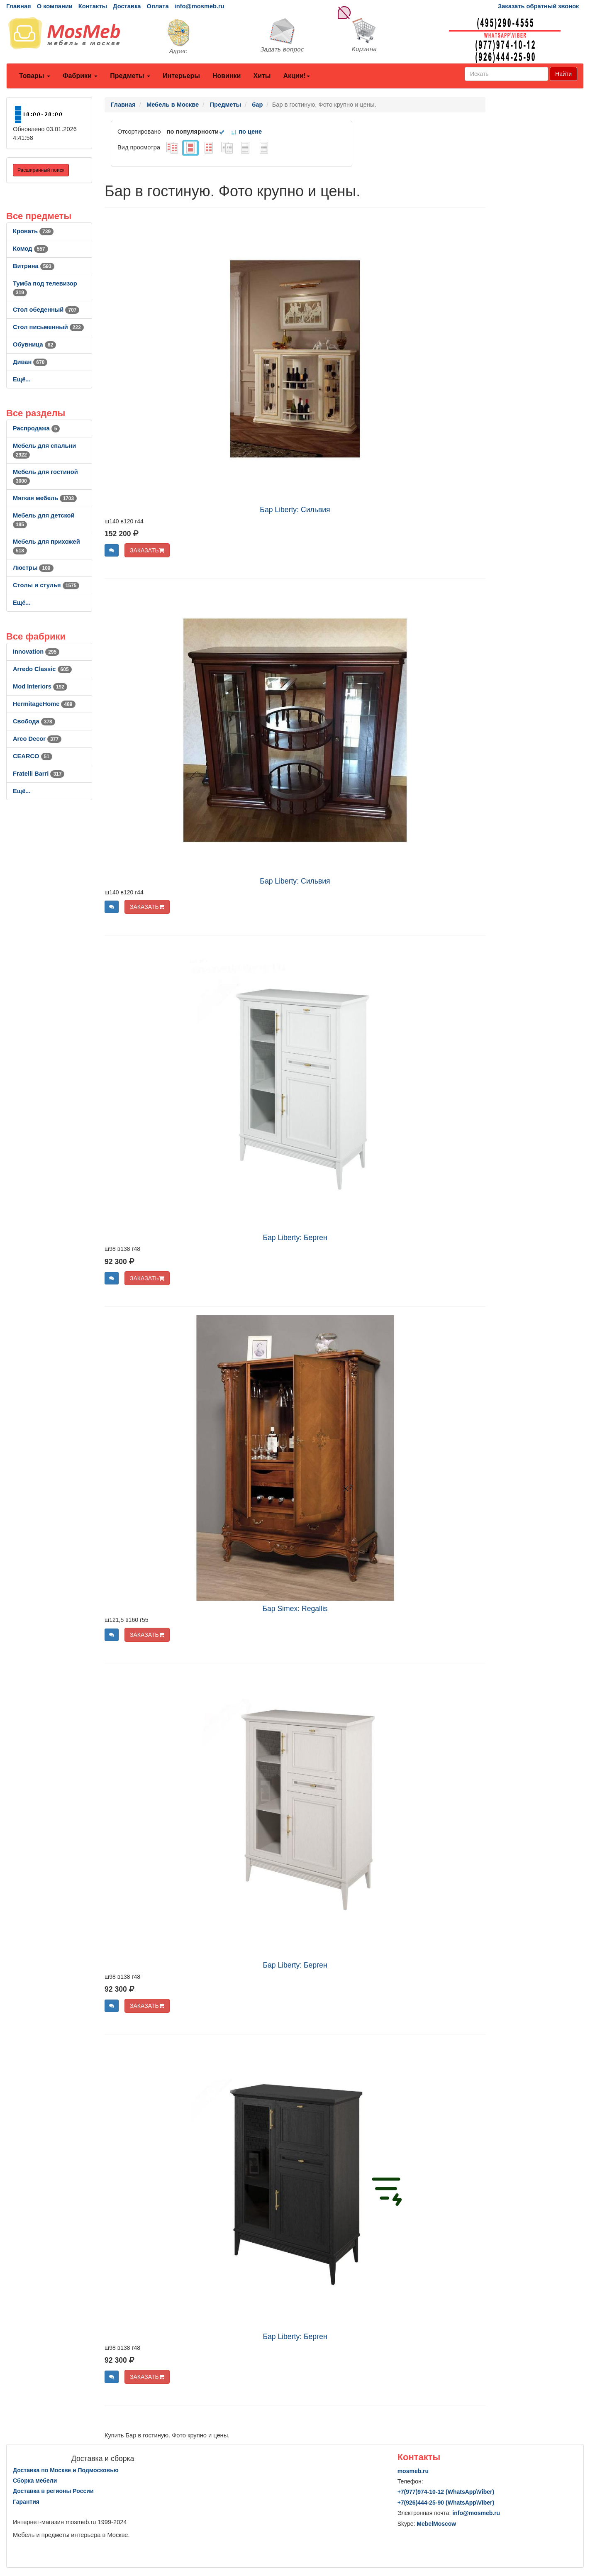  Describe the element at coordinates (344, 13) in the screenshot. I see `mute or disable chat notifications` at that location.